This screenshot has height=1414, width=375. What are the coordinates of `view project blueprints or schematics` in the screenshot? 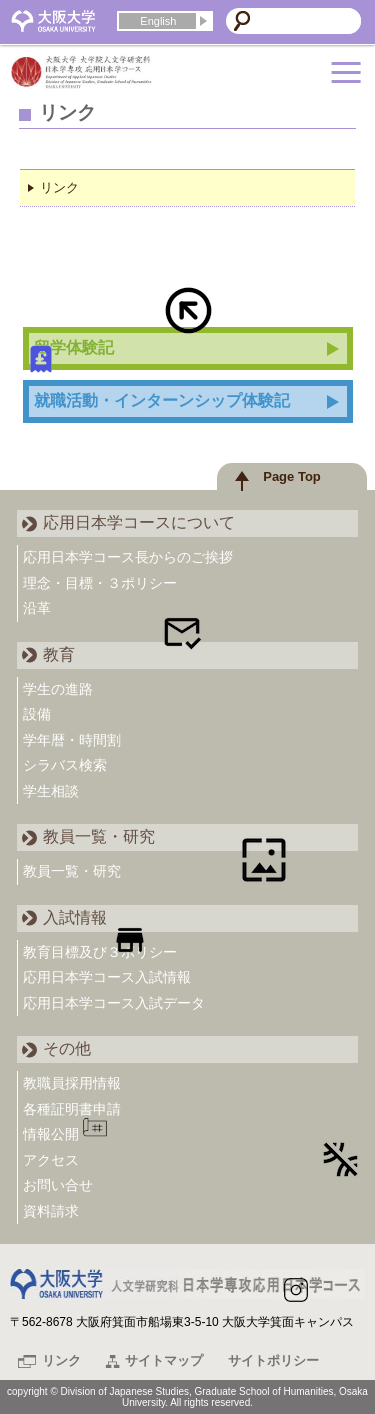 It's located at (95, 1128).